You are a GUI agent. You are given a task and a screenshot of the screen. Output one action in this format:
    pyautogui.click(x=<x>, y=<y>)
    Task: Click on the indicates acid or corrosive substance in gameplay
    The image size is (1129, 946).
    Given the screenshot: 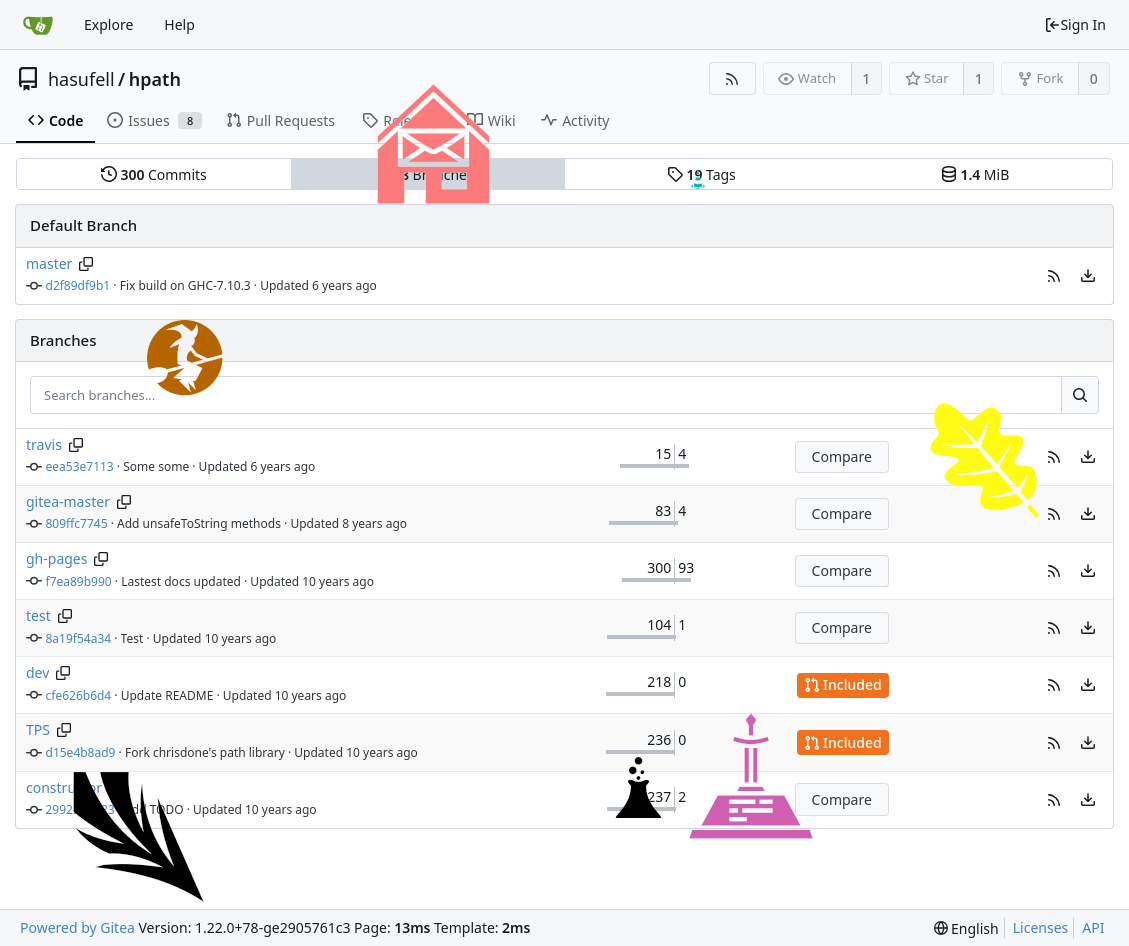 What is the action you would take?
    pyautogui.click(x=638, y=787)
    